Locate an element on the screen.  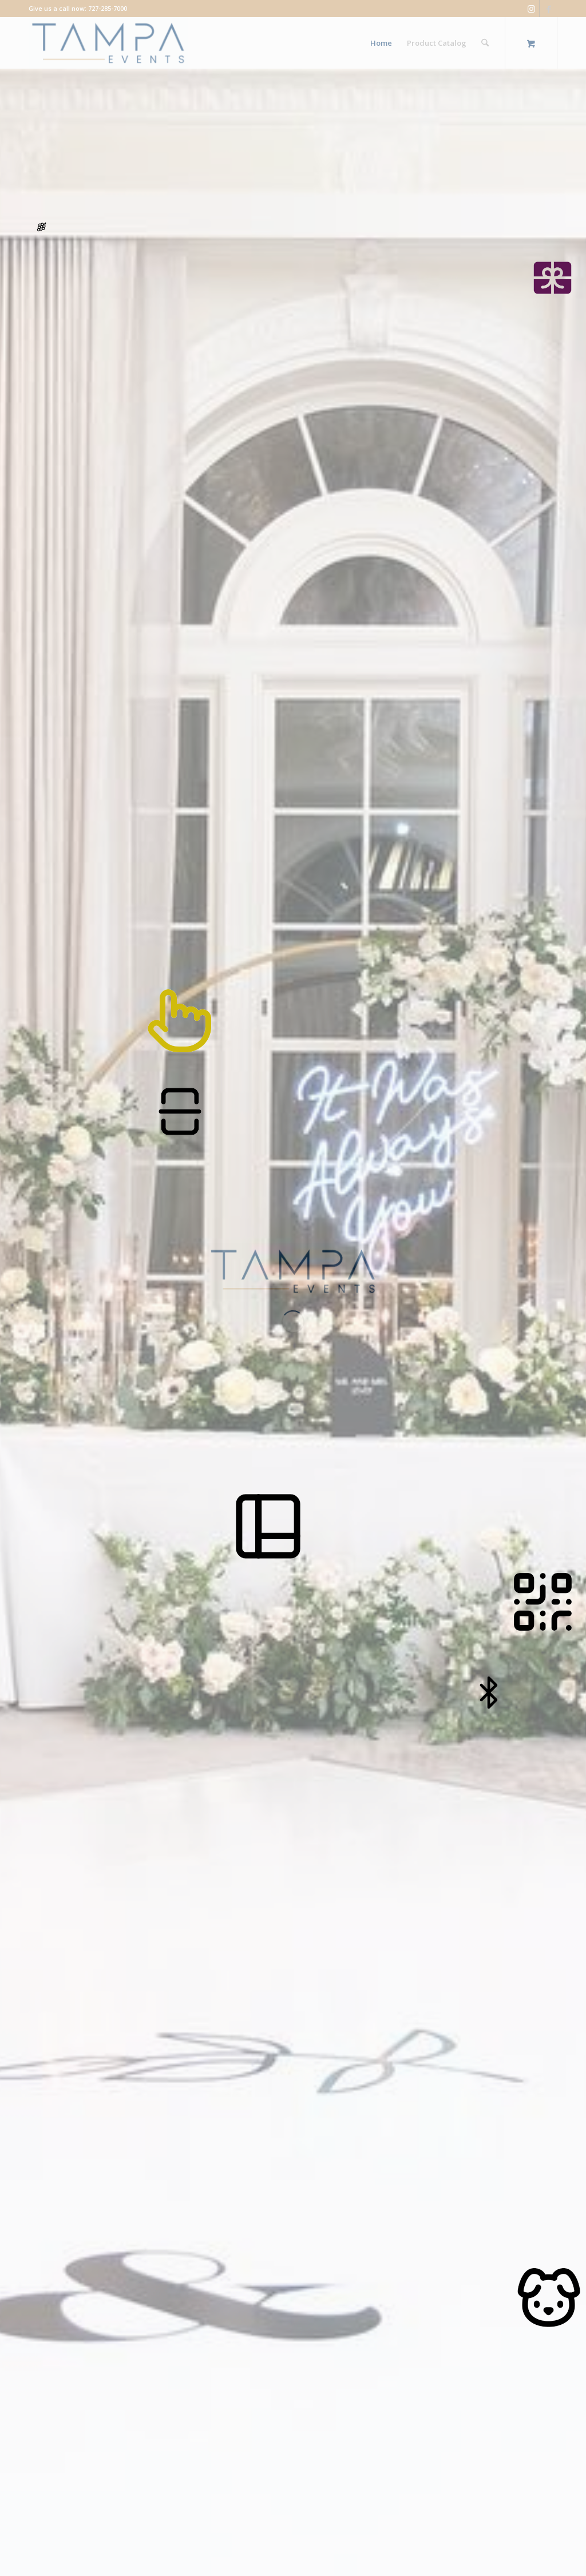
toggle bluetooth connectivity on or off is located at coordinates (489, 1693).